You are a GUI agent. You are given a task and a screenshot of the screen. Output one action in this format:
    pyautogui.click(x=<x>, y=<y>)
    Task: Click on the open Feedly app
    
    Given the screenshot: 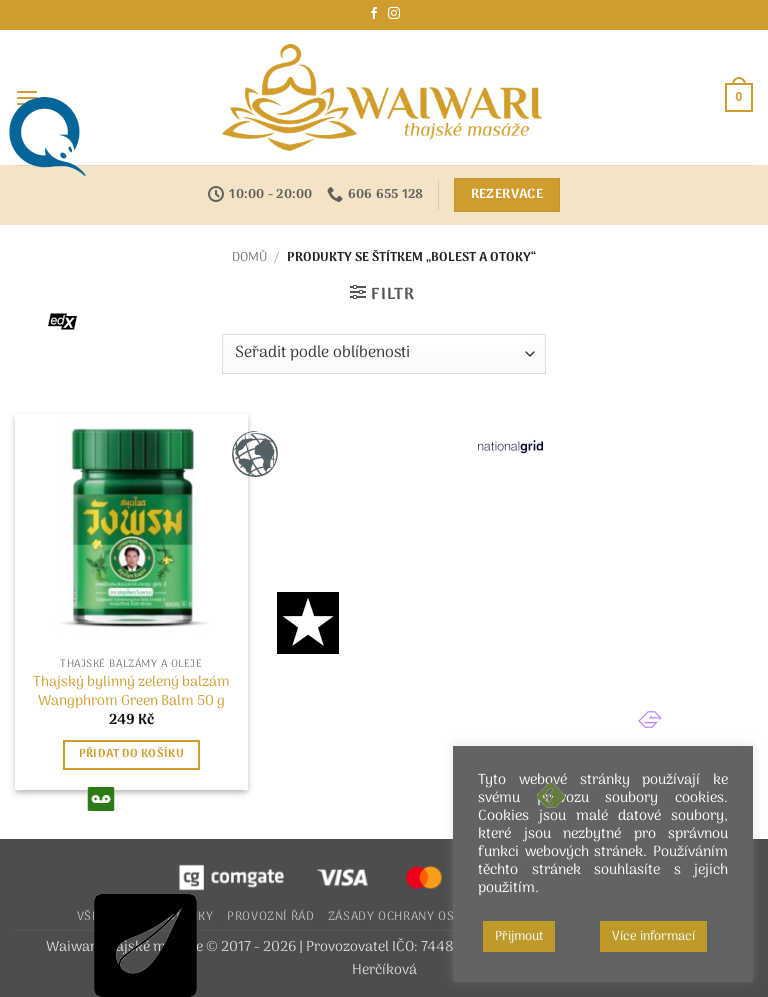 What is the action you would take?
    pyautogui.click(x=551, y=795)
    